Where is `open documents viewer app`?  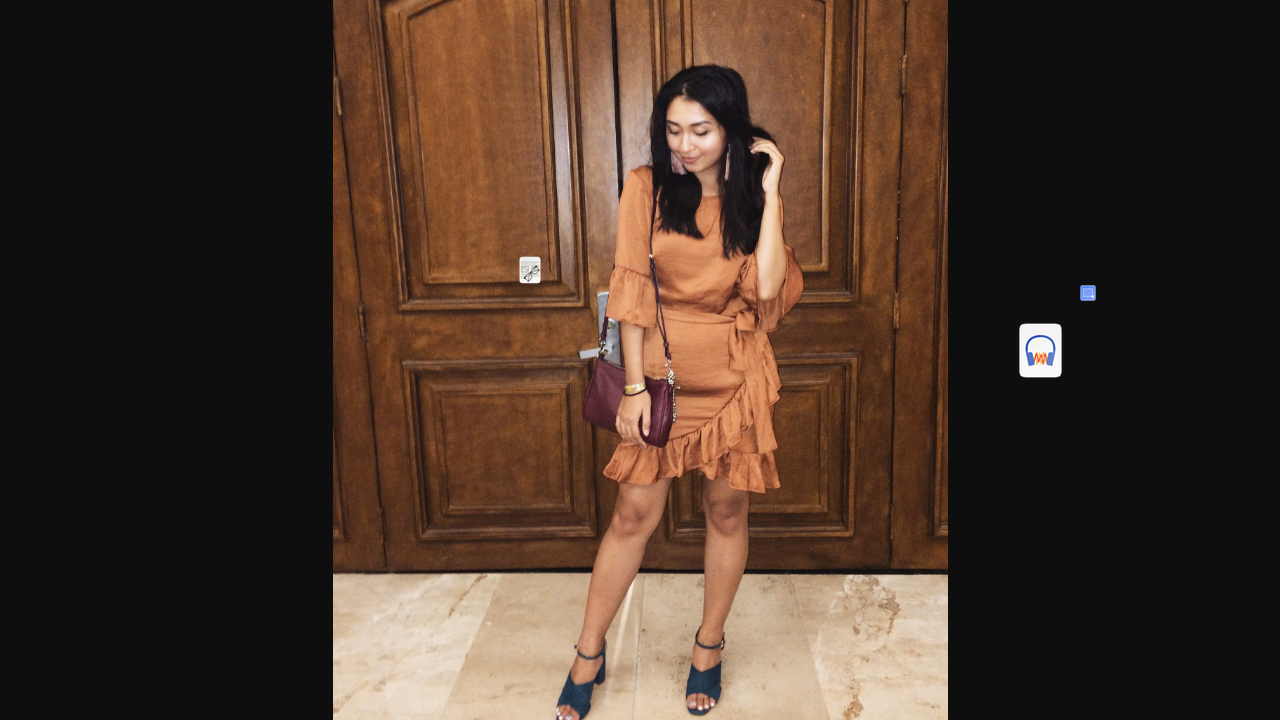 open documents viewer app is located at coordinates (530, 270).